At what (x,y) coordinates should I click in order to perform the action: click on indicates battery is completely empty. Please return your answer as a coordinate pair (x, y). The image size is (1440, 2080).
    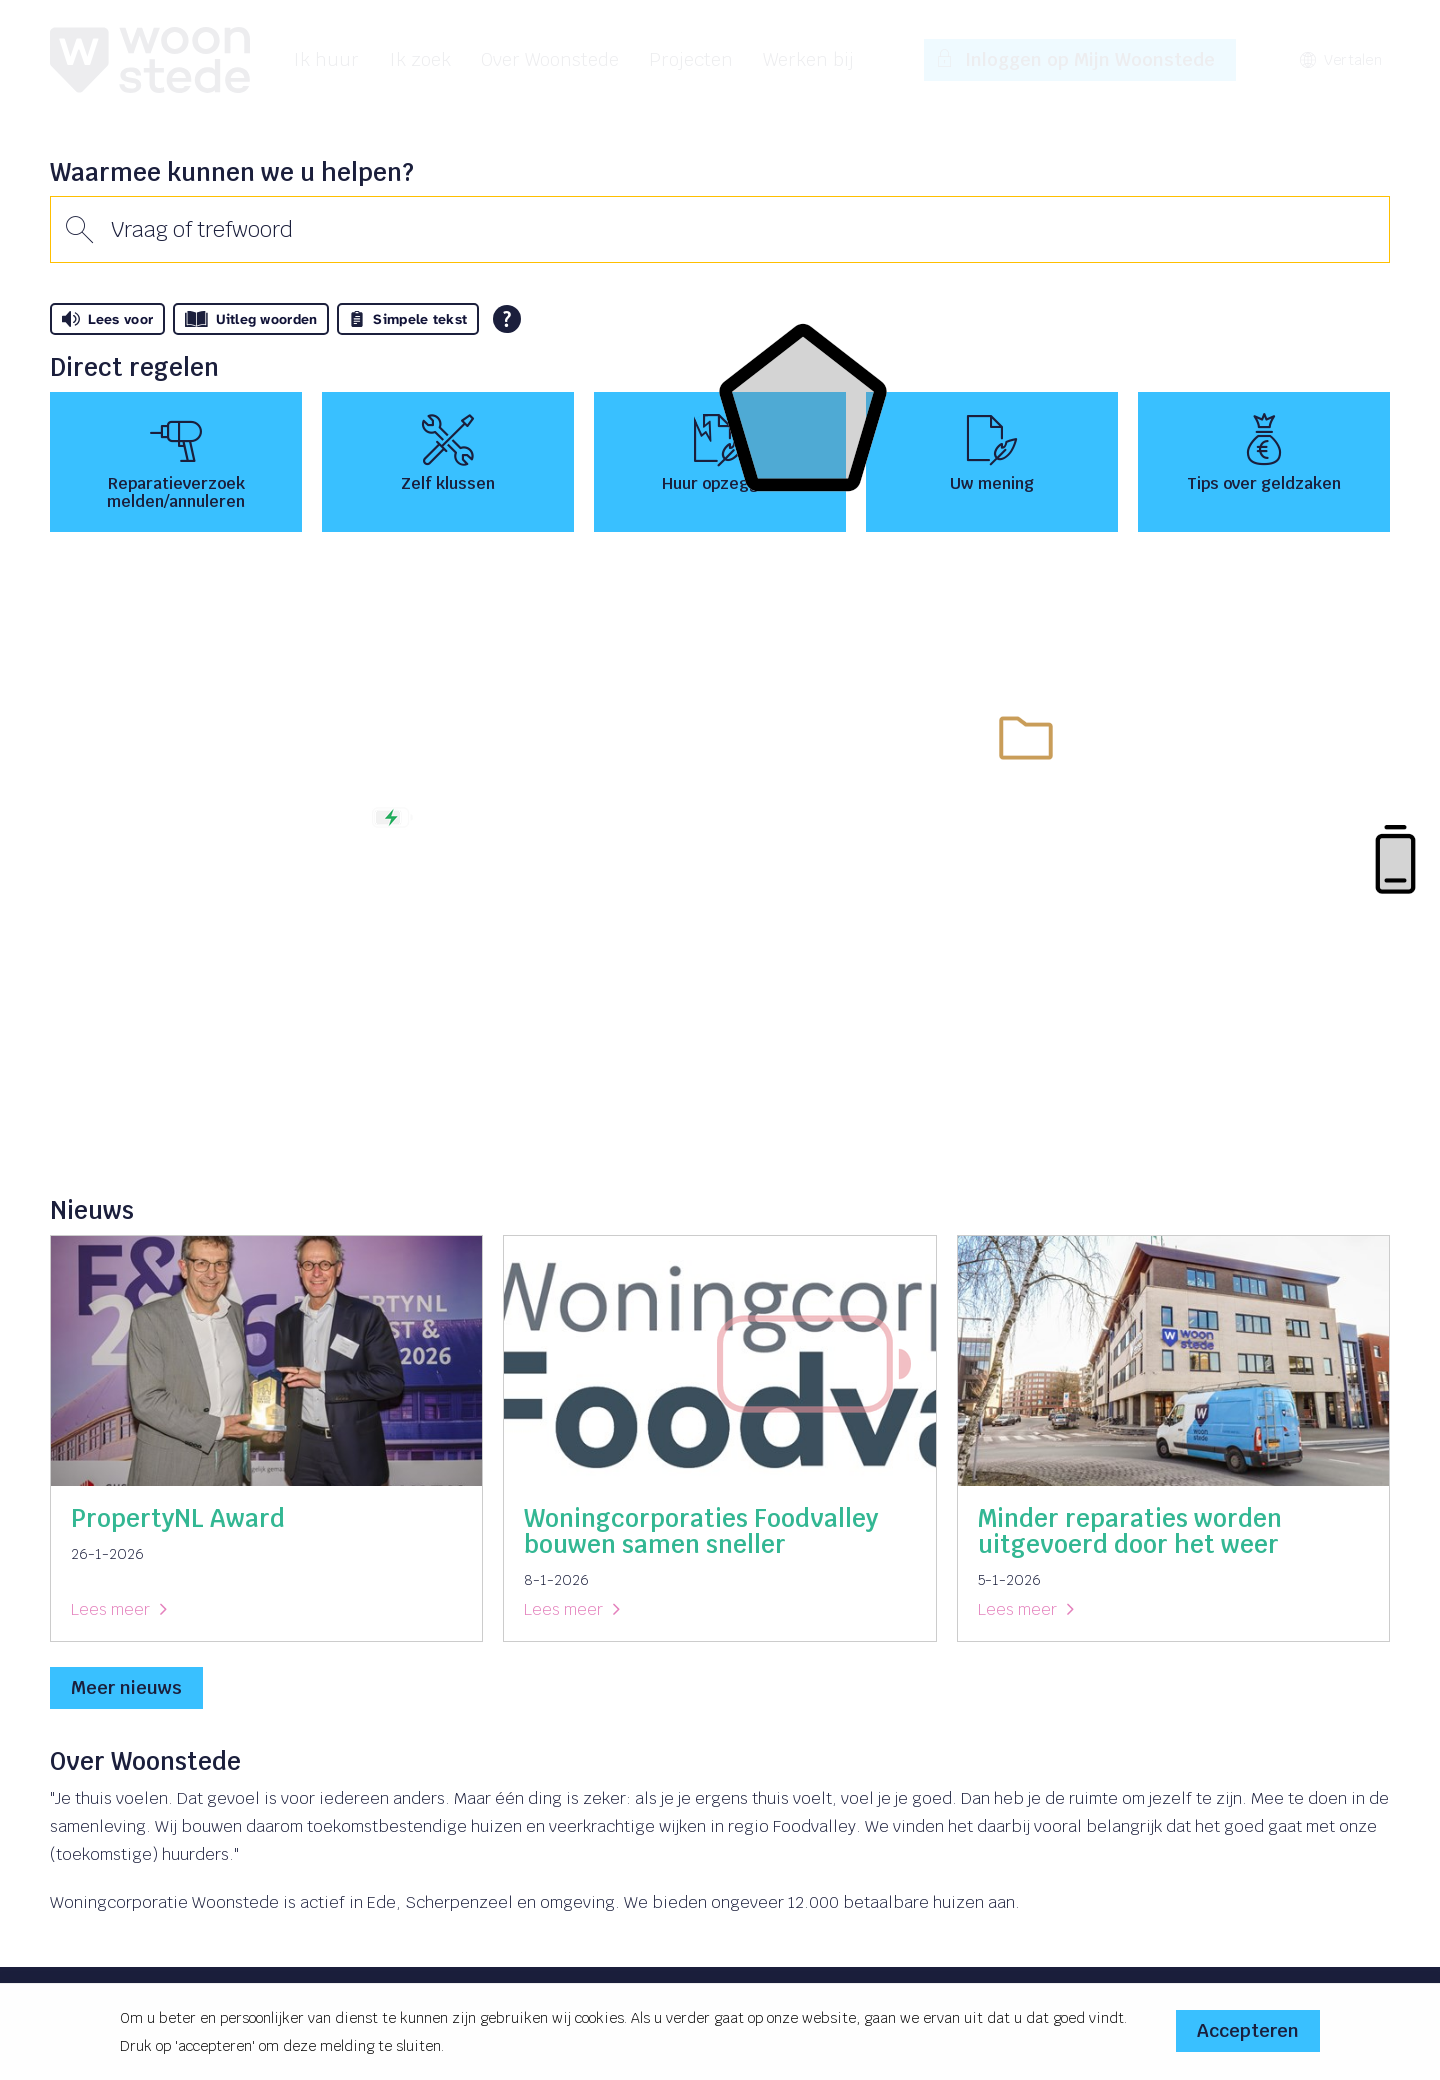
    Looking at the image, I should click on (814, 1364).